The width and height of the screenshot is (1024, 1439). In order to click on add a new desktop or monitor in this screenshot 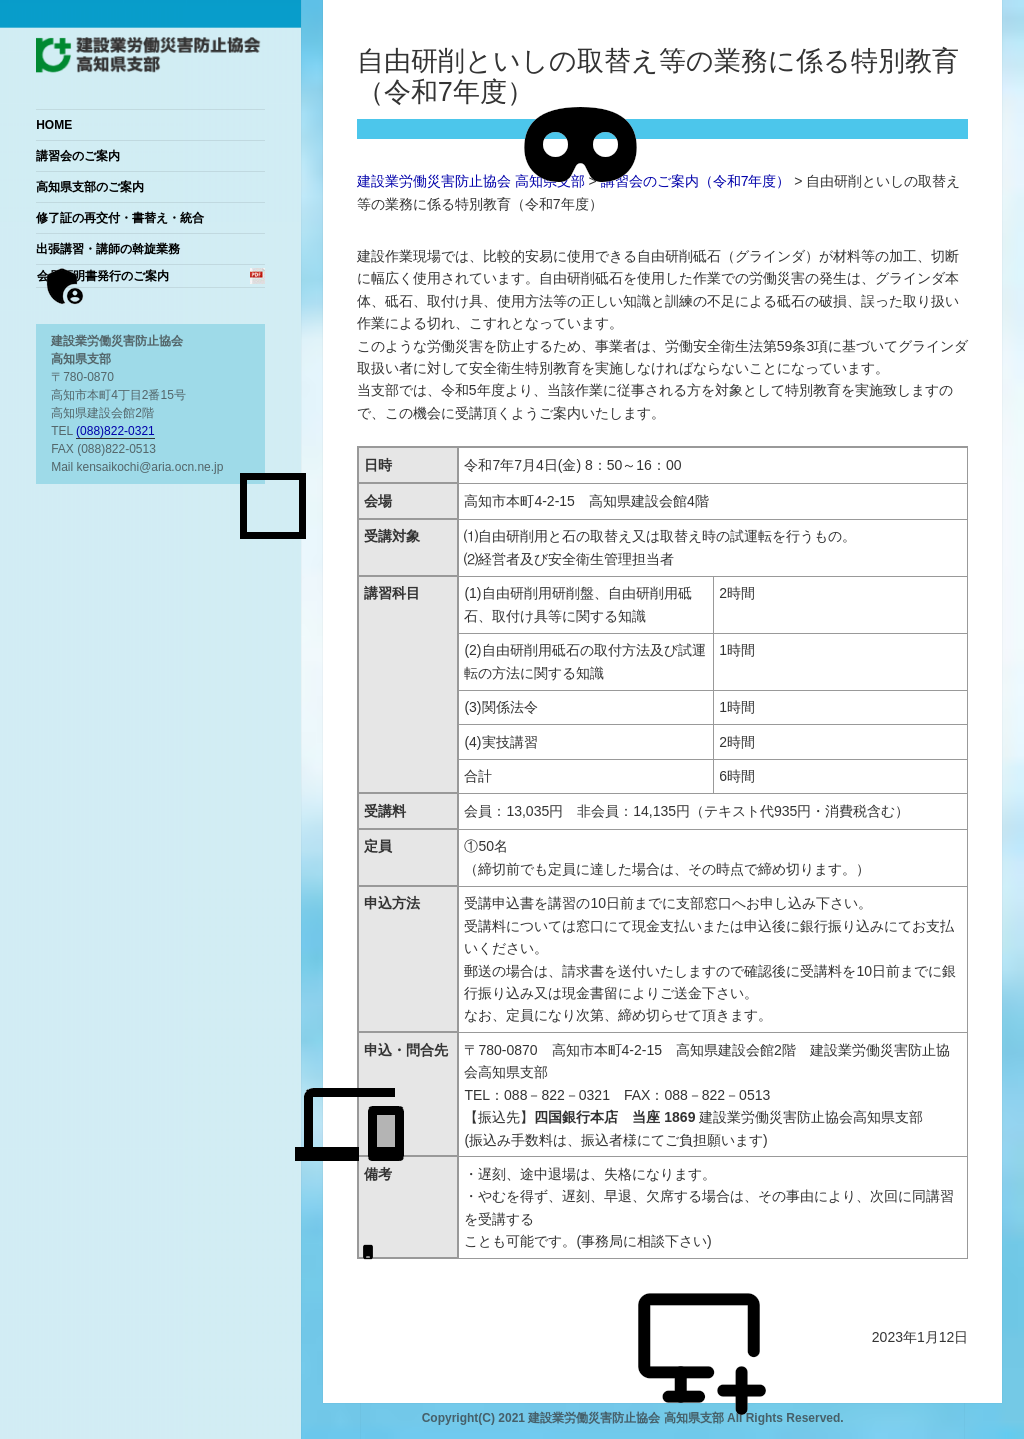, I will do `click(699, 1348)`.